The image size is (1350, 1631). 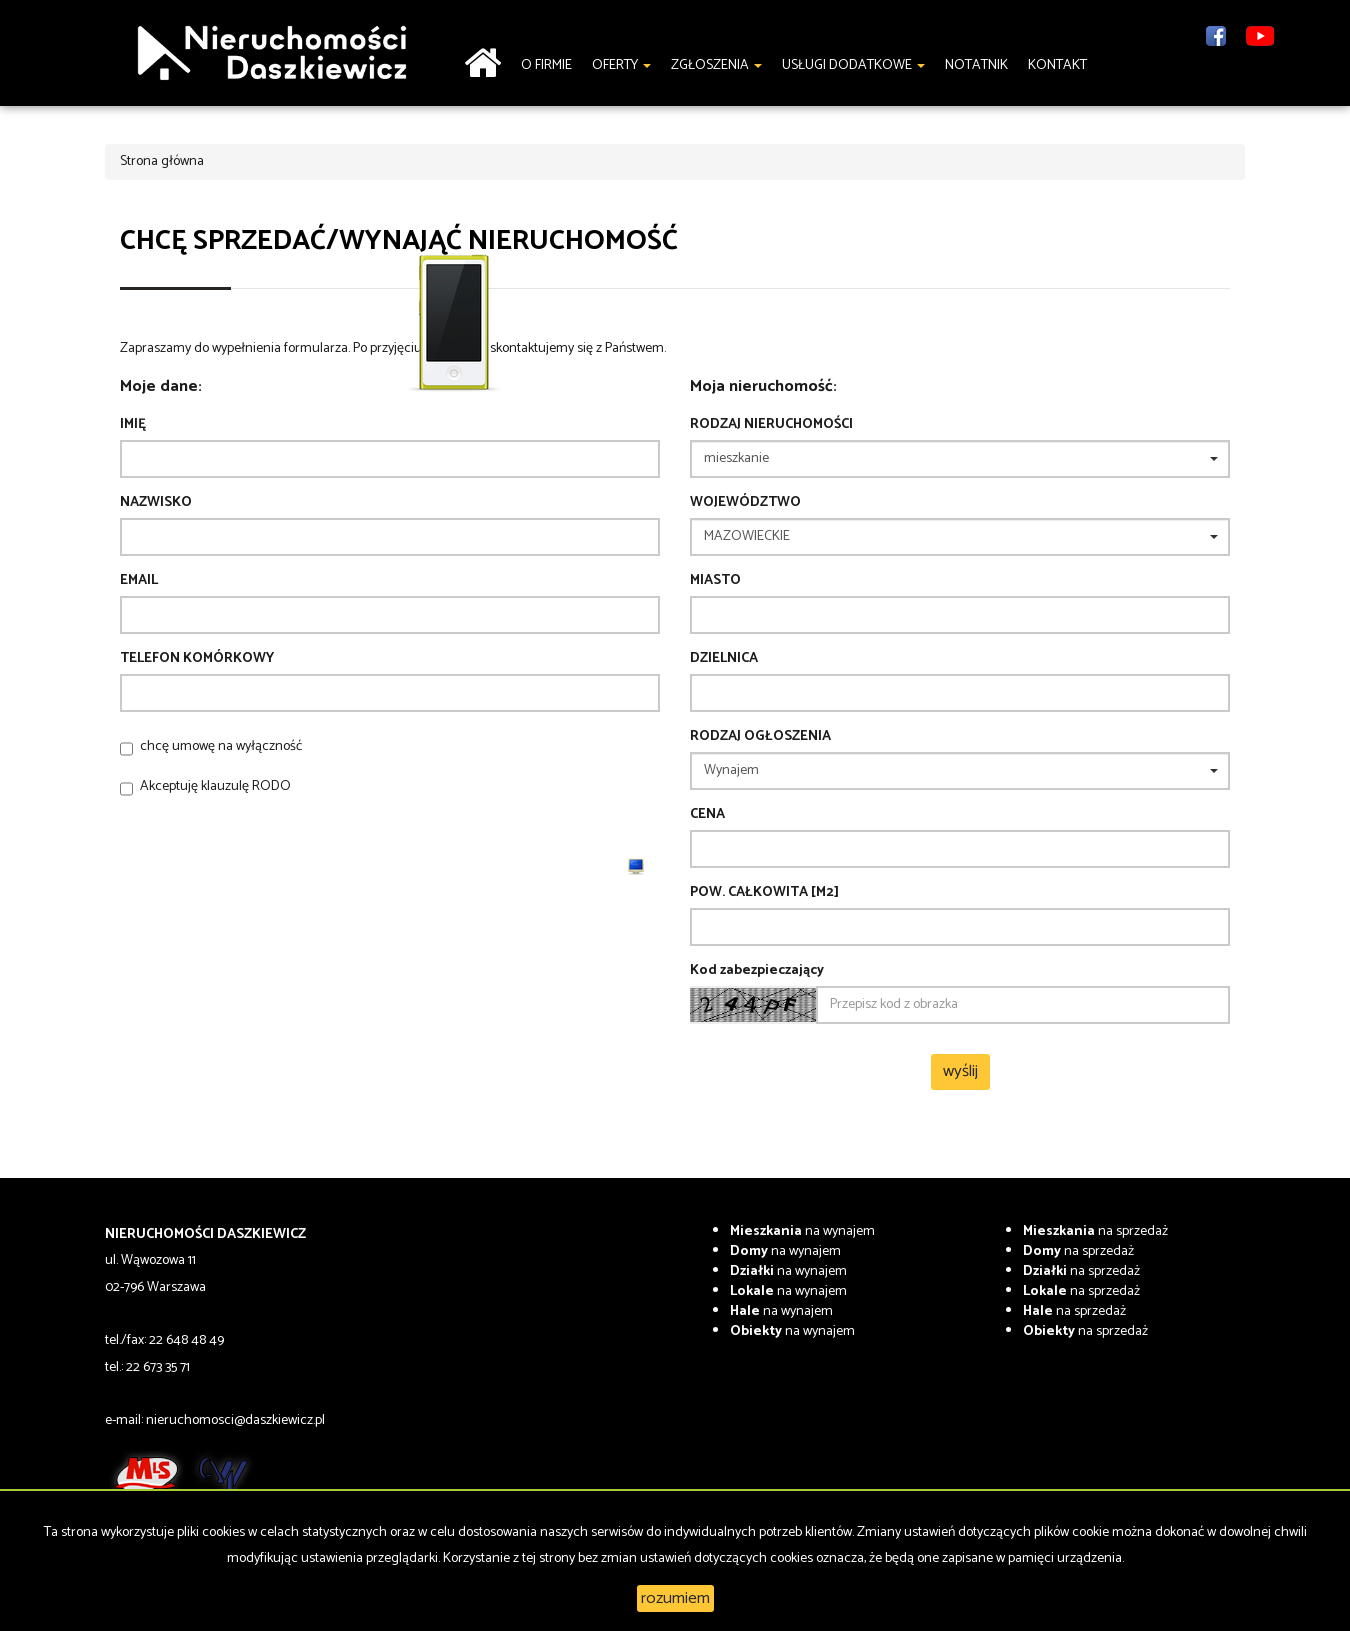 What do you see at coordinates (454, 323) in the screenshot?
I see `indicates a connected iPod nano device` at bounding box center [454, 323].